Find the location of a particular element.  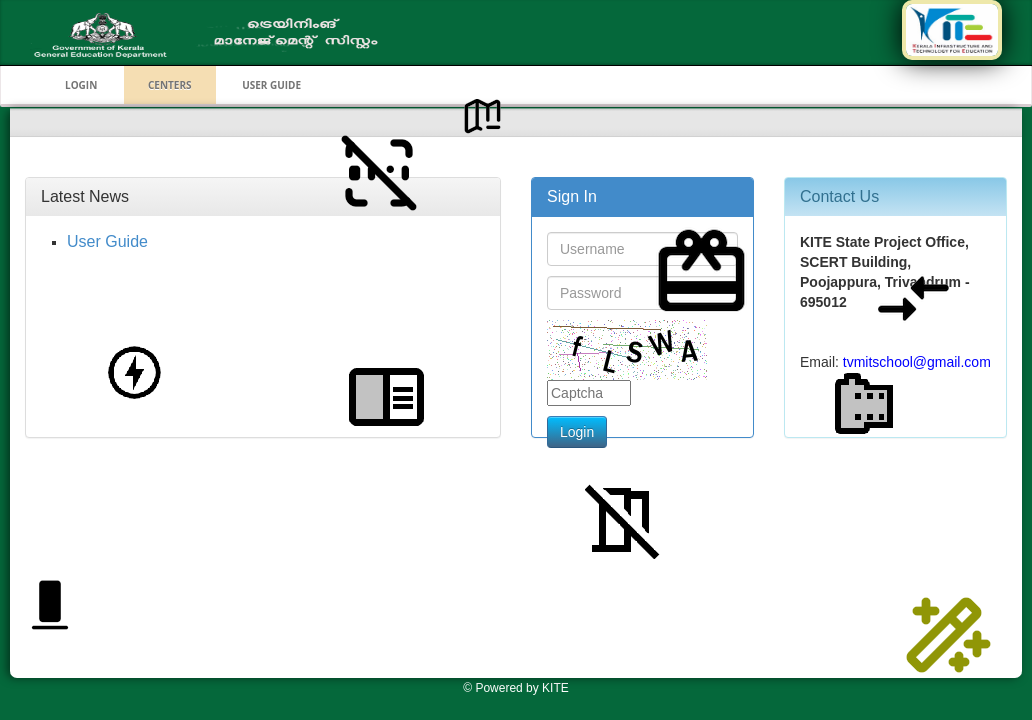

remove a location from the map is located at coordinates (482, 116).